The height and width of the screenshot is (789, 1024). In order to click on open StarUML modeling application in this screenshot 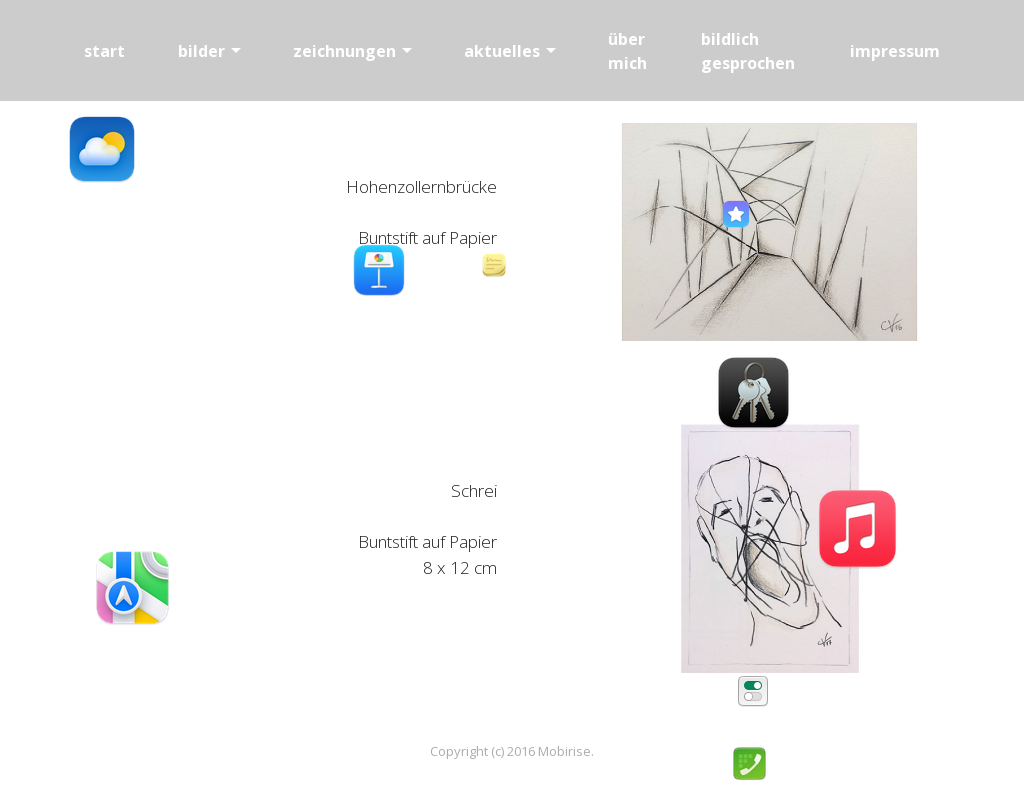, I will do `click(736, 214)`.